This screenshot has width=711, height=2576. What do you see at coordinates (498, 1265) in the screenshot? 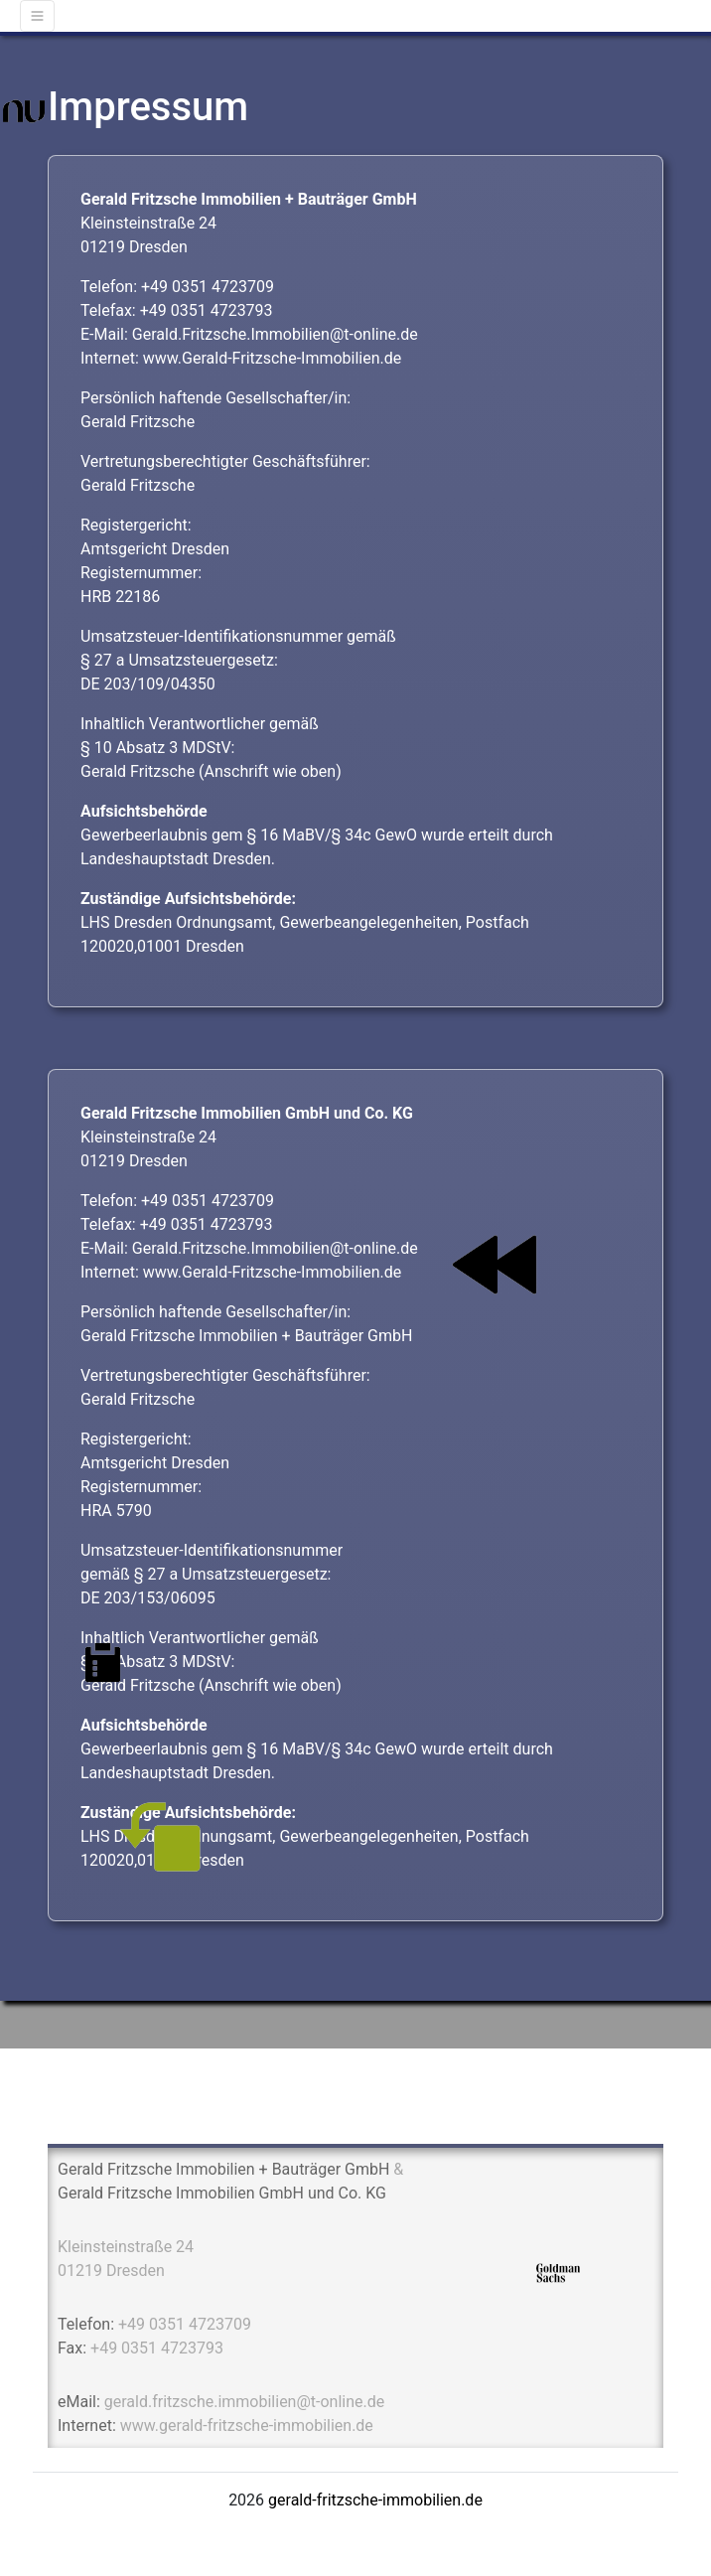
I see `rewind or skip backward in media playback` at bounding box center [498, 1265].